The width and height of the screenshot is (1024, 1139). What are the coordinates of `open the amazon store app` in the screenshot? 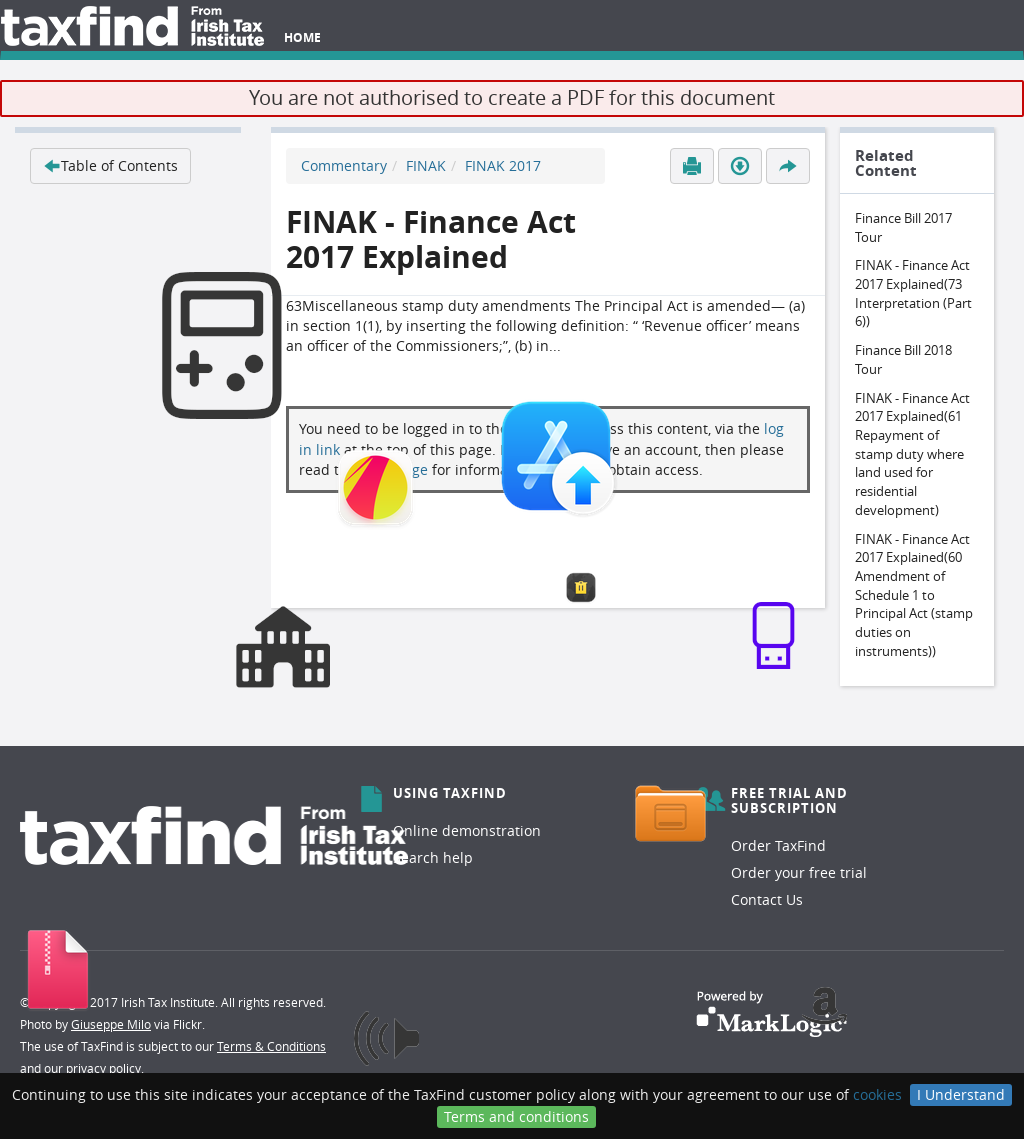 It's located at (824, 1006).